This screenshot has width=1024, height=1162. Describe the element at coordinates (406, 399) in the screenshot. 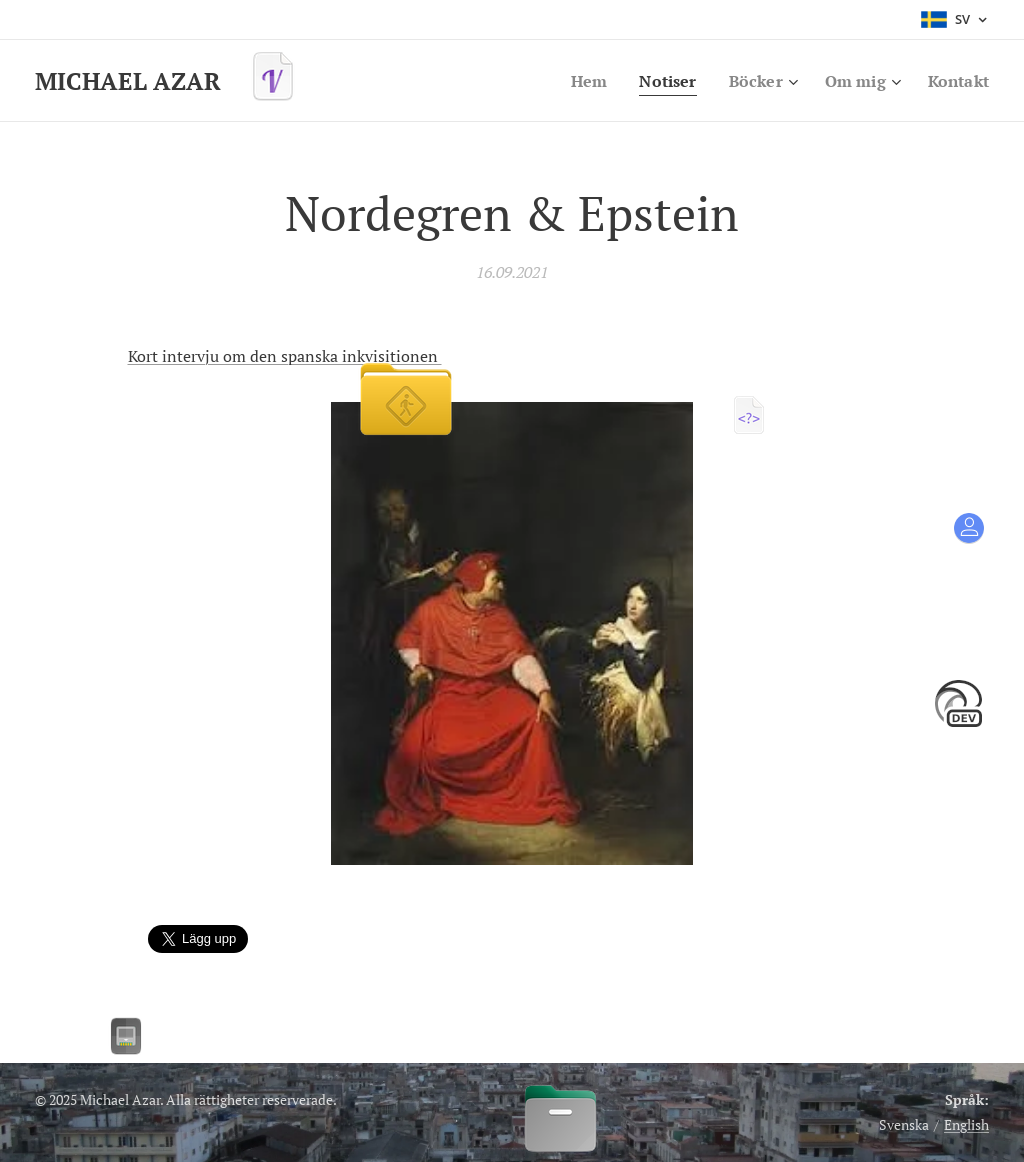

I see `access the public folder for shared files` at that location.